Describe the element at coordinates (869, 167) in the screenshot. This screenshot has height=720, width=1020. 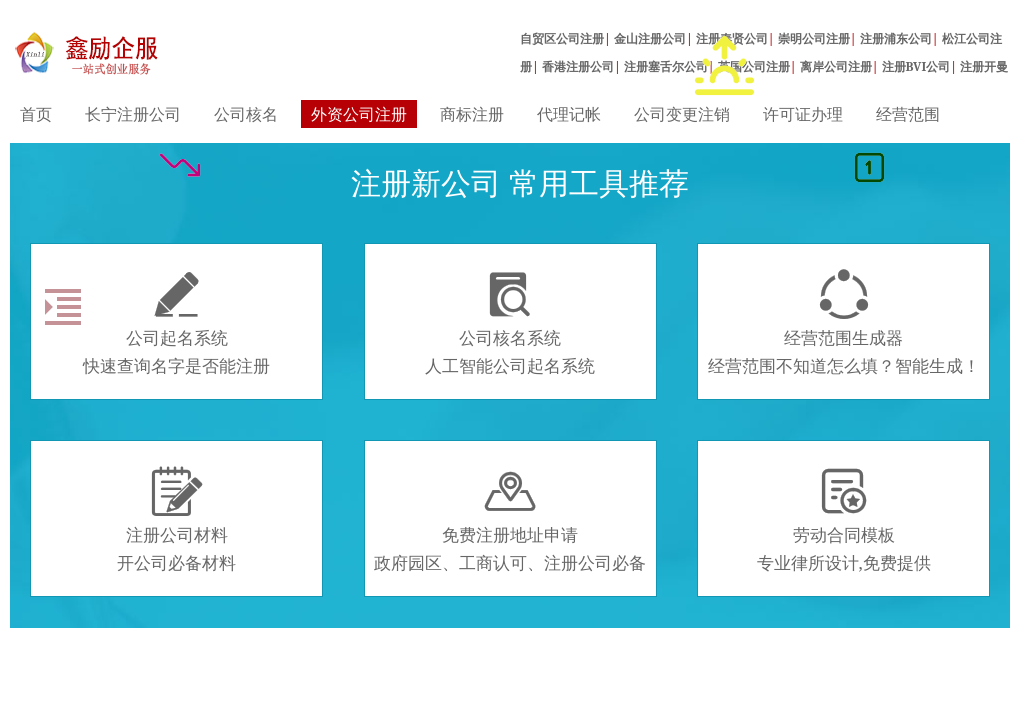
I see `indicates first step in a sequence` at that location.